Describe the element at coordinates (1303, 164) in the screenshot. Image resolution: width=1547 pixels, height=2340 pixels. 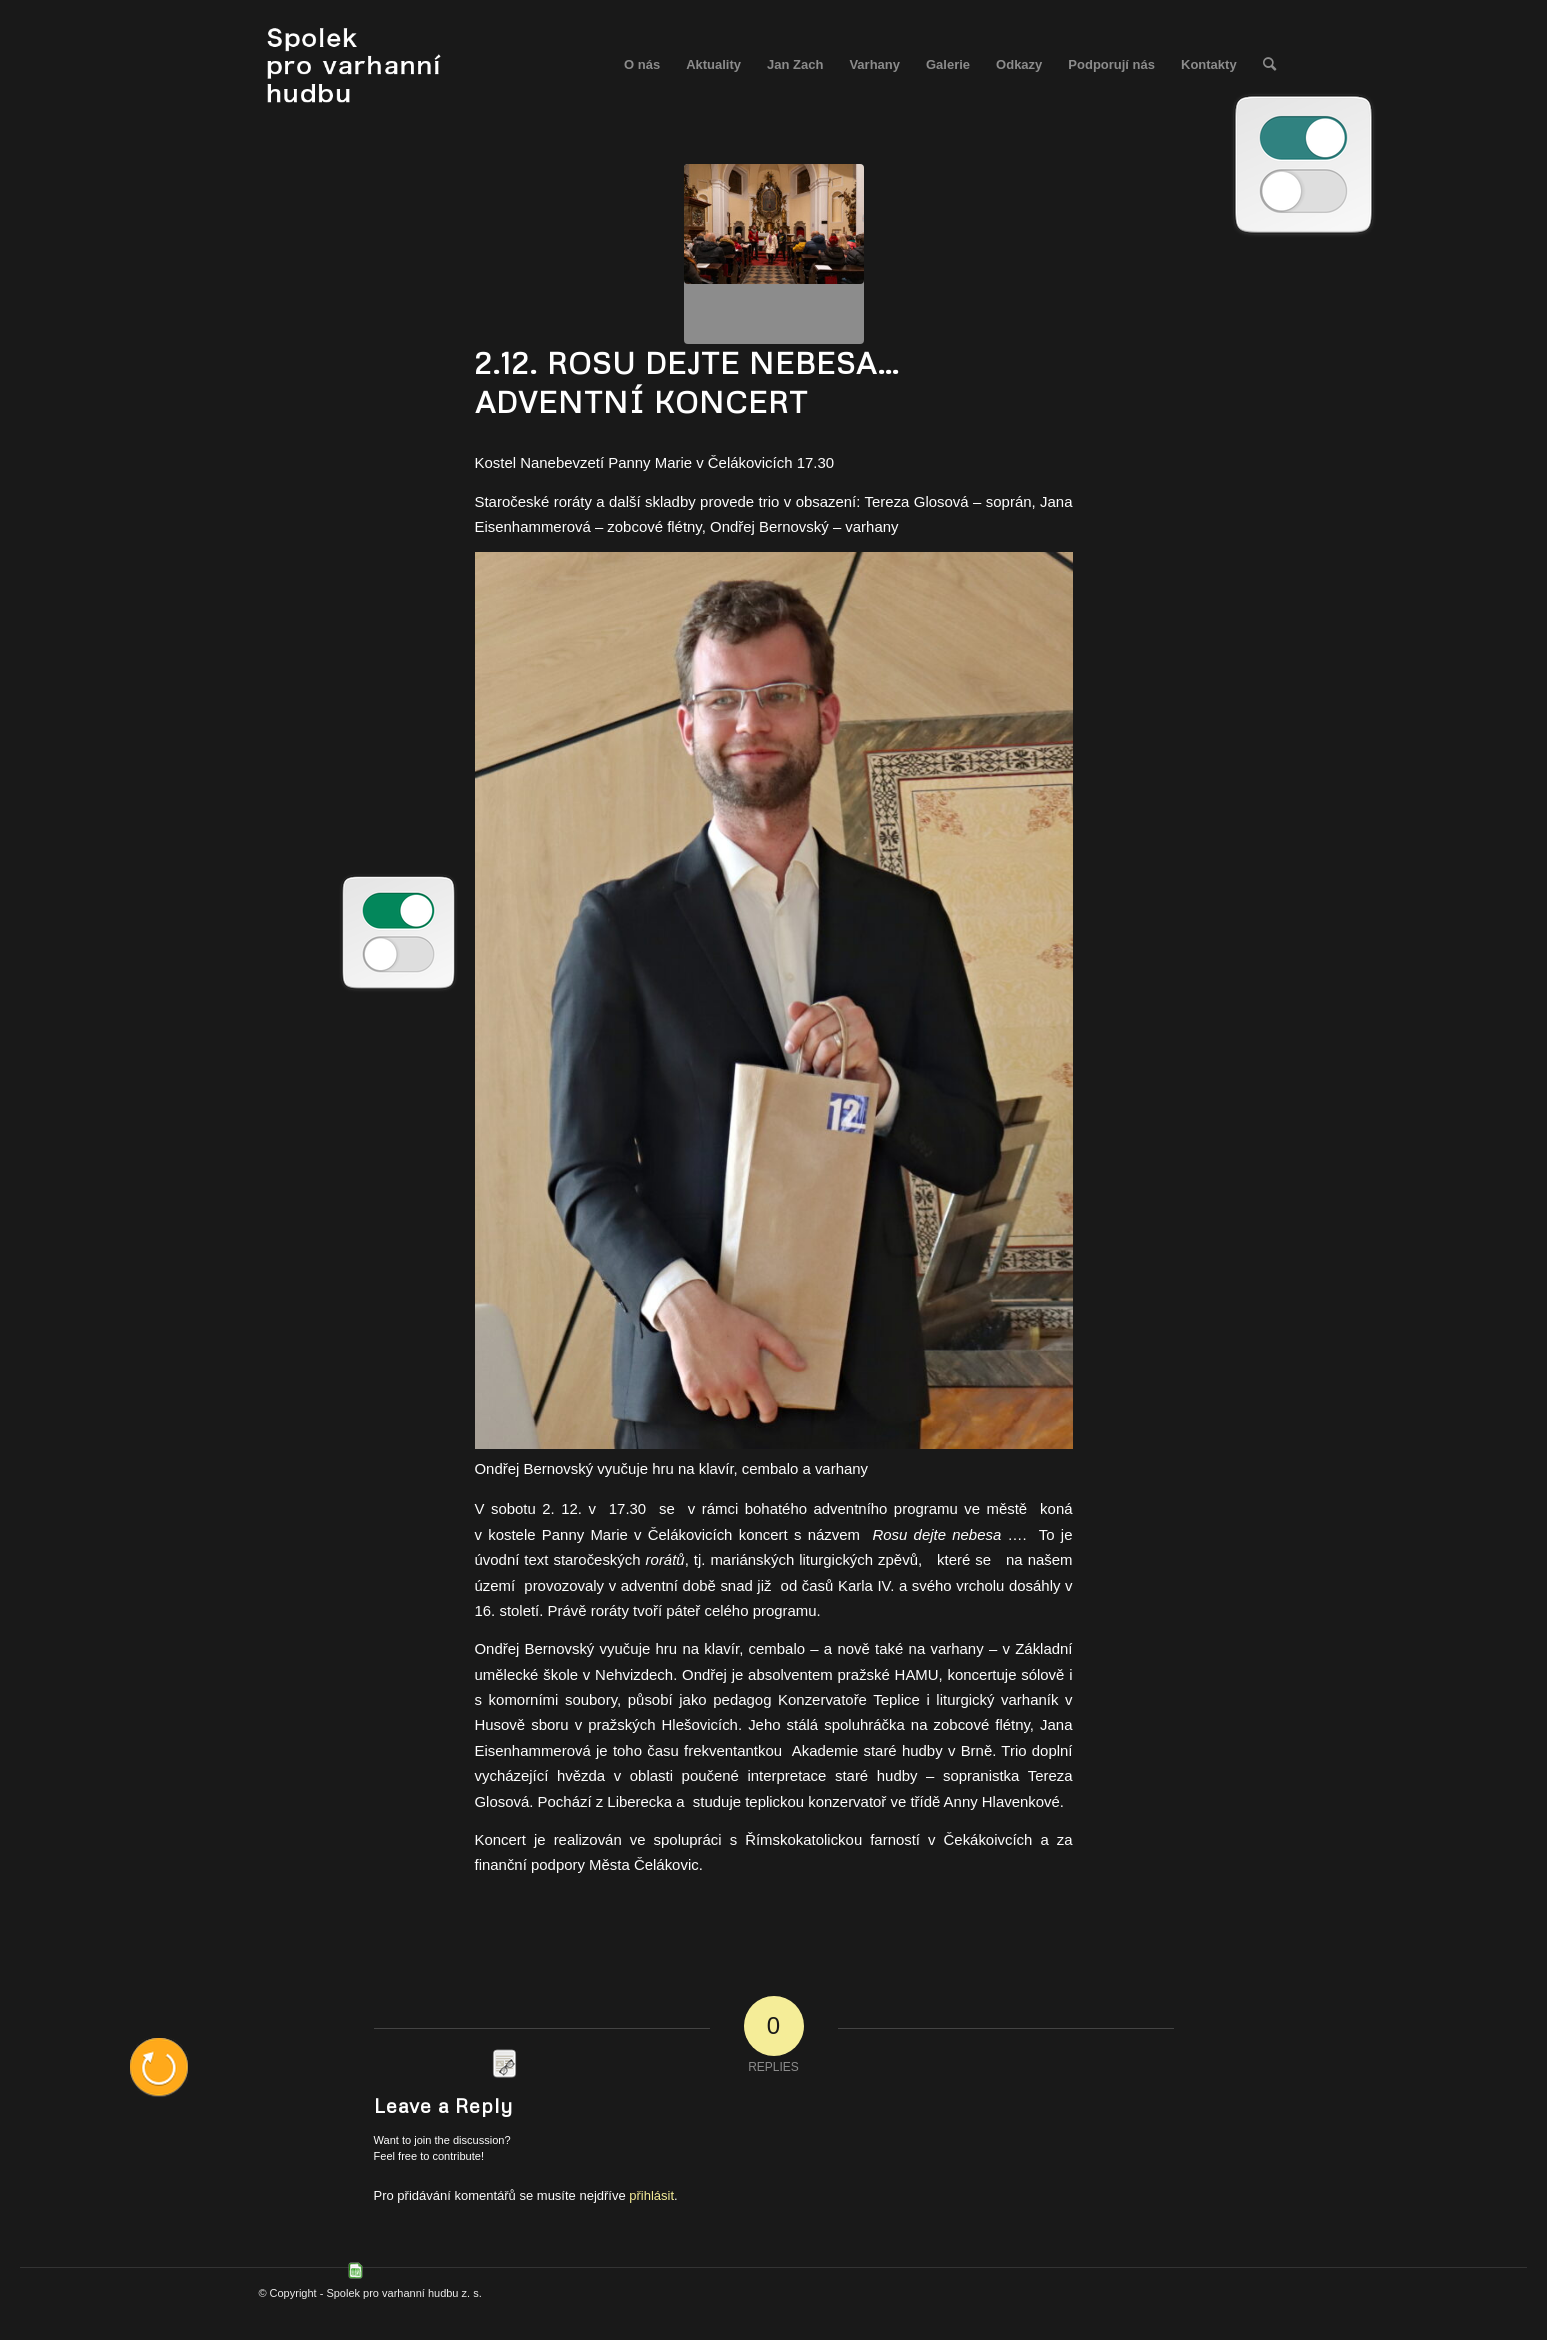
I see `open desktop preferences or system settings` at that location.